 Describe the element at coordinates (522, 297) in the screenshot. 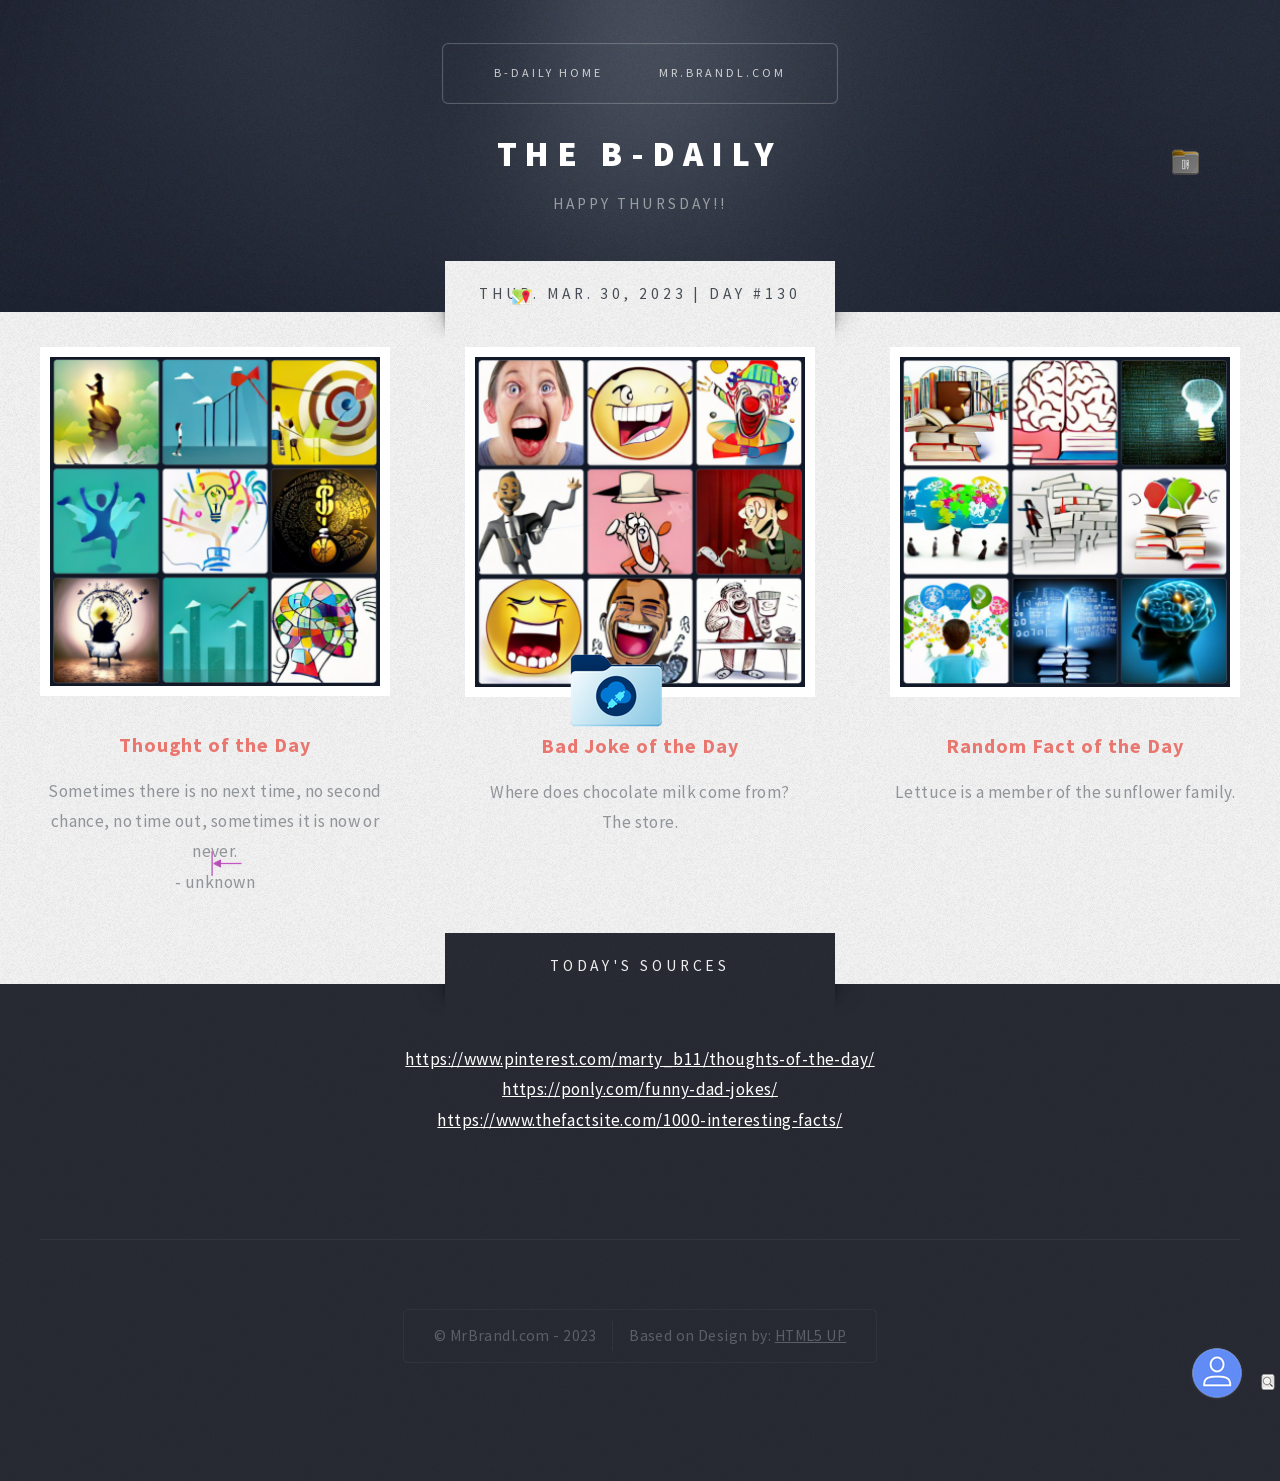

I see `open gnome maps application` at that location.